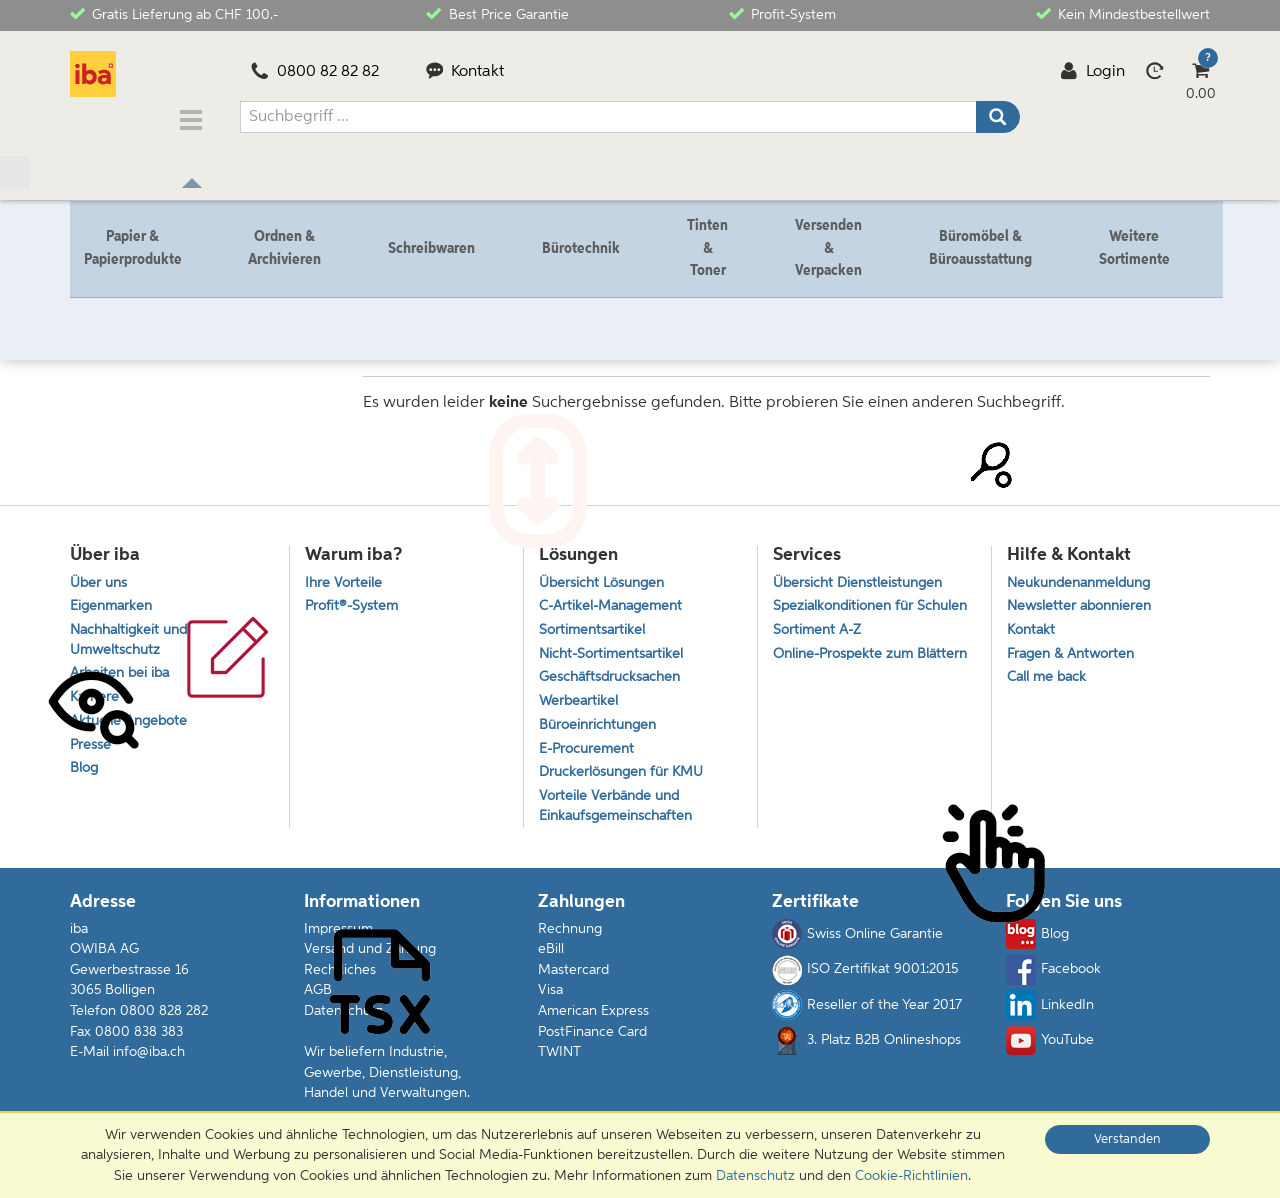 The width and height of the screenshot is (1280, 1198). What do you see at coordinates (538, 481) in the screenshot?
I see `scroll up or down on the page` at bounding box center [538, 481].